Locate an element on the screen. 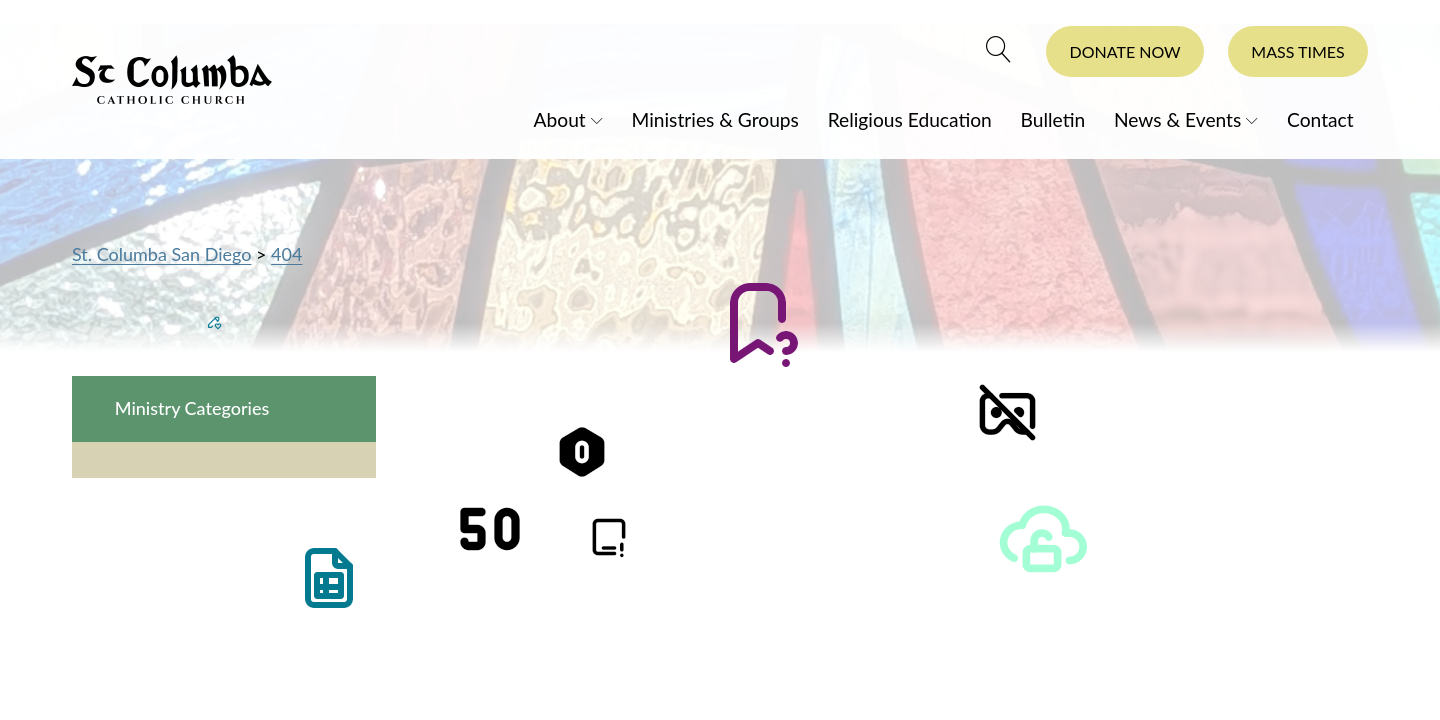 This screenshot has width=1440, height=720. cloud storage with unlocked security is located at coordinates (1042, 537).